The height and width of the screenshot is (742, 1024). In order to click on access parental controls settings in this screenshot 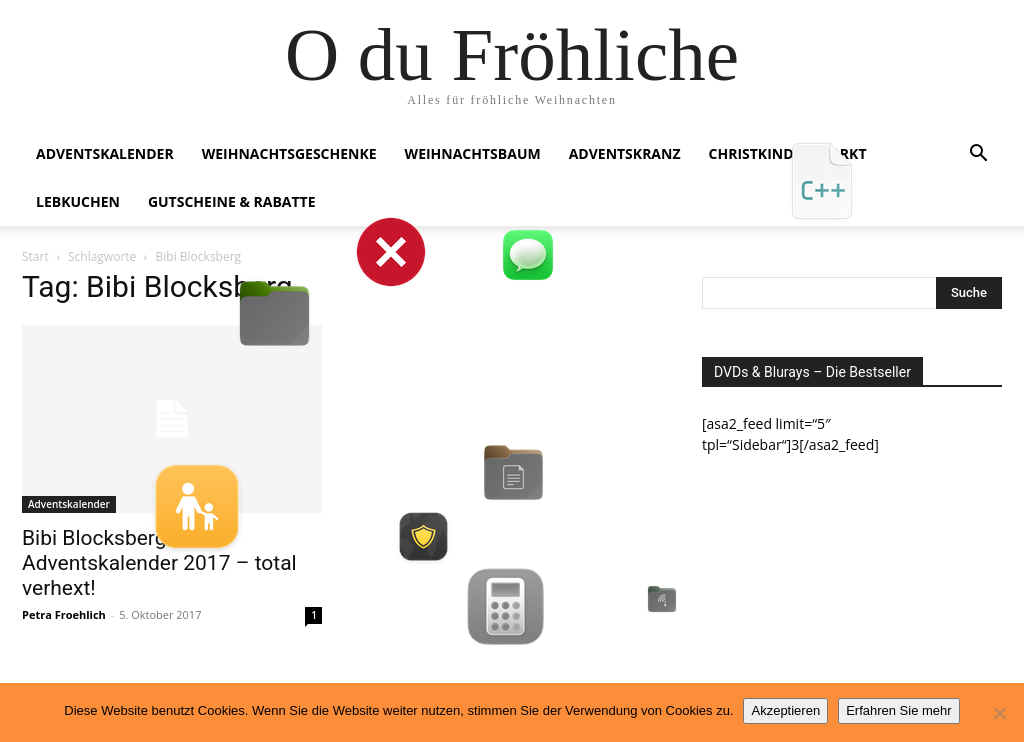, I will do `click(197, 508)`.